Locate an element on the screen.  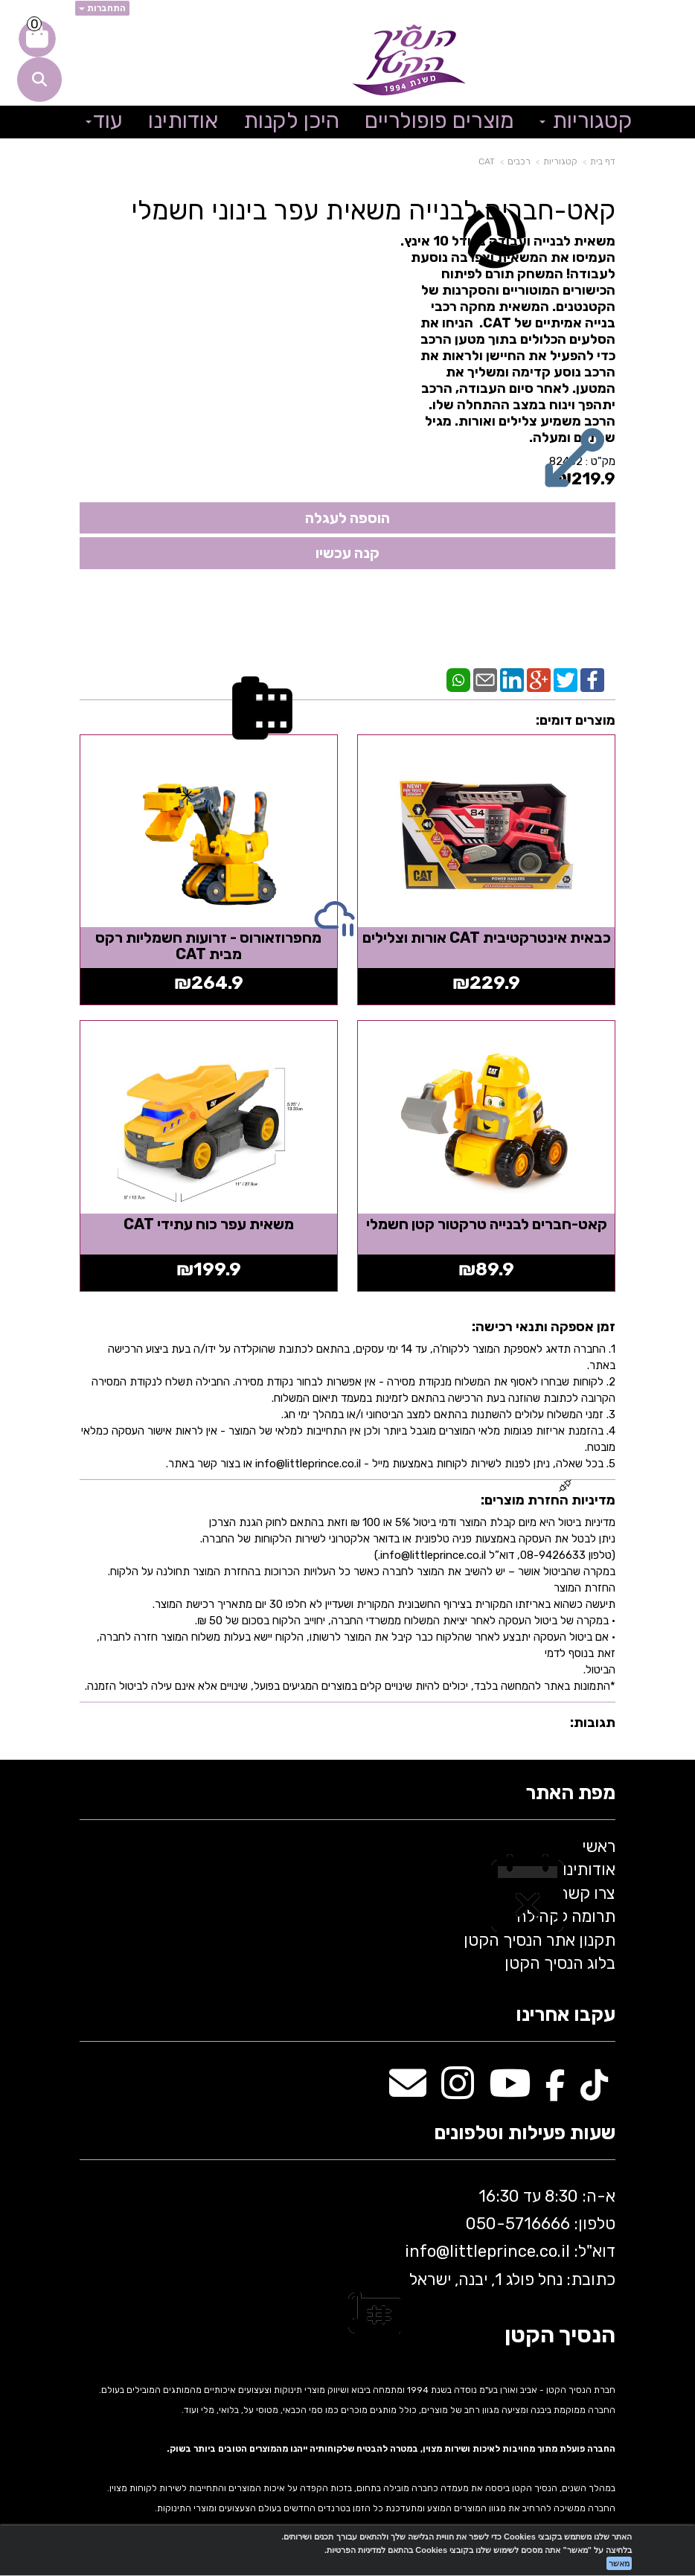
access volleyball or beach sports content is located at coordinates (494, 237).